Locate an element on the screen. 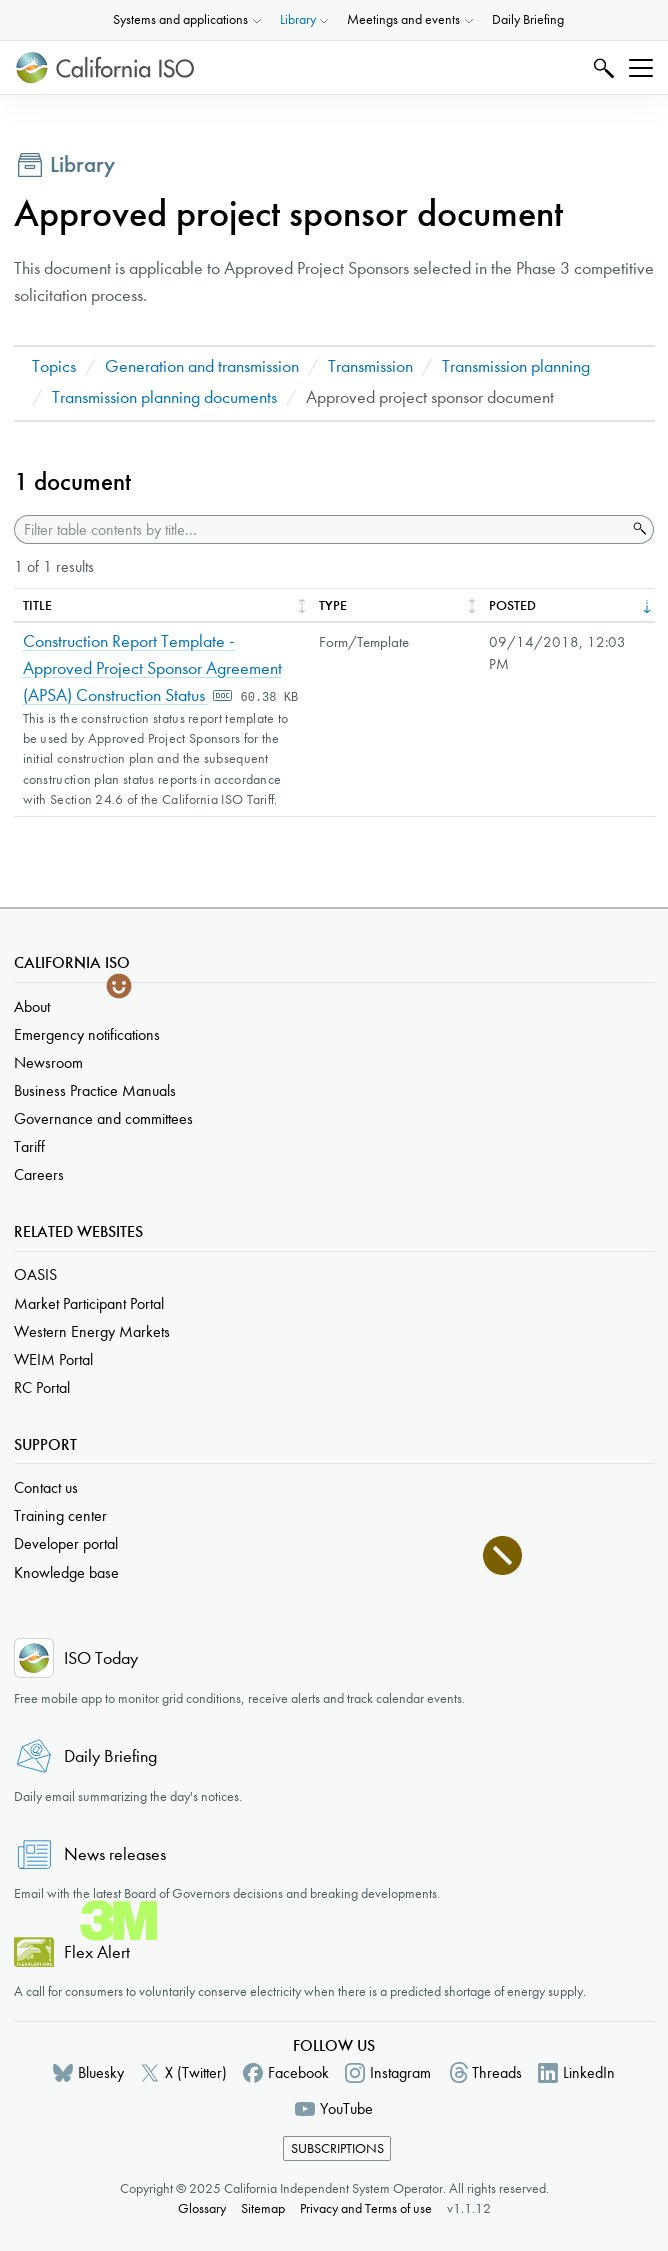 Image resolution: width=668 pixels, height=2251 pixels. 3M company logo is located at coordinates (118, 1920).